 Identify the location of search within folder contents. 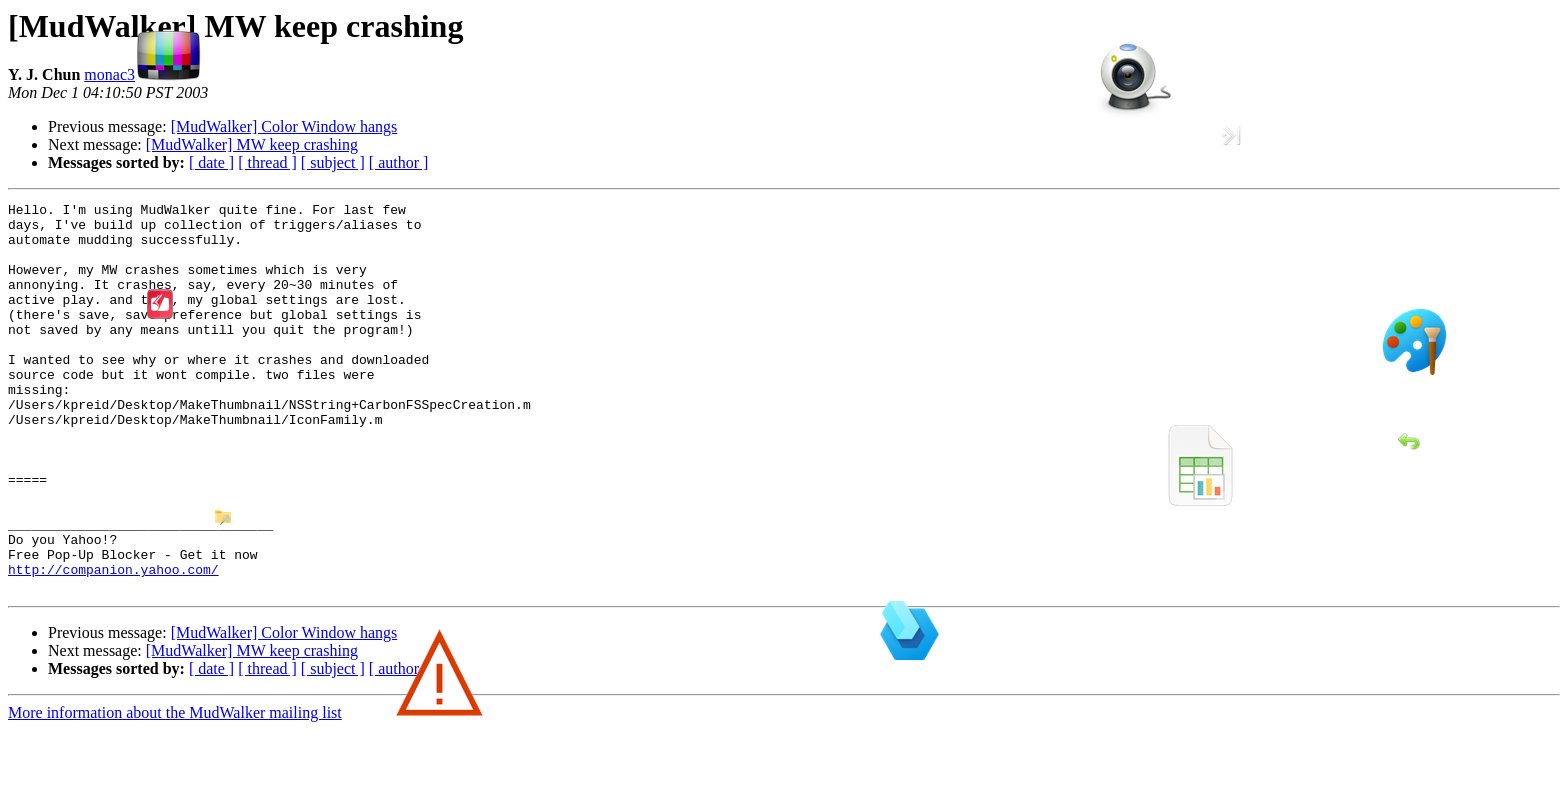
(223, 517).